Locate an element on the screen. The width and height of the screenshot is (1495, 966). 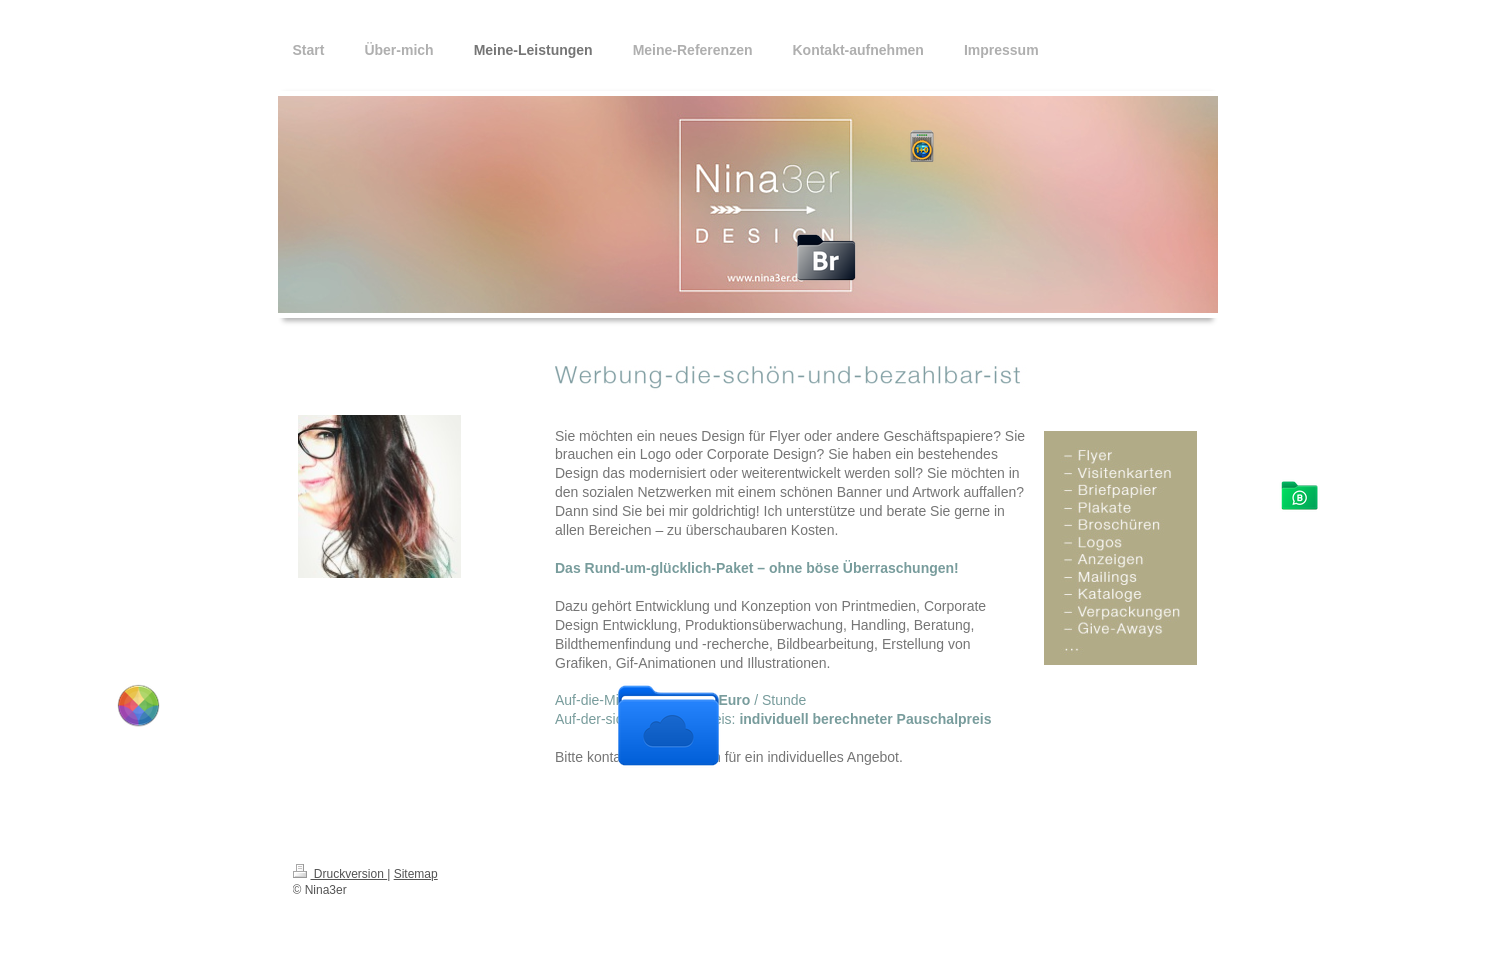
folder containing Adobe Bridge files is located at coordinates (826, 259).